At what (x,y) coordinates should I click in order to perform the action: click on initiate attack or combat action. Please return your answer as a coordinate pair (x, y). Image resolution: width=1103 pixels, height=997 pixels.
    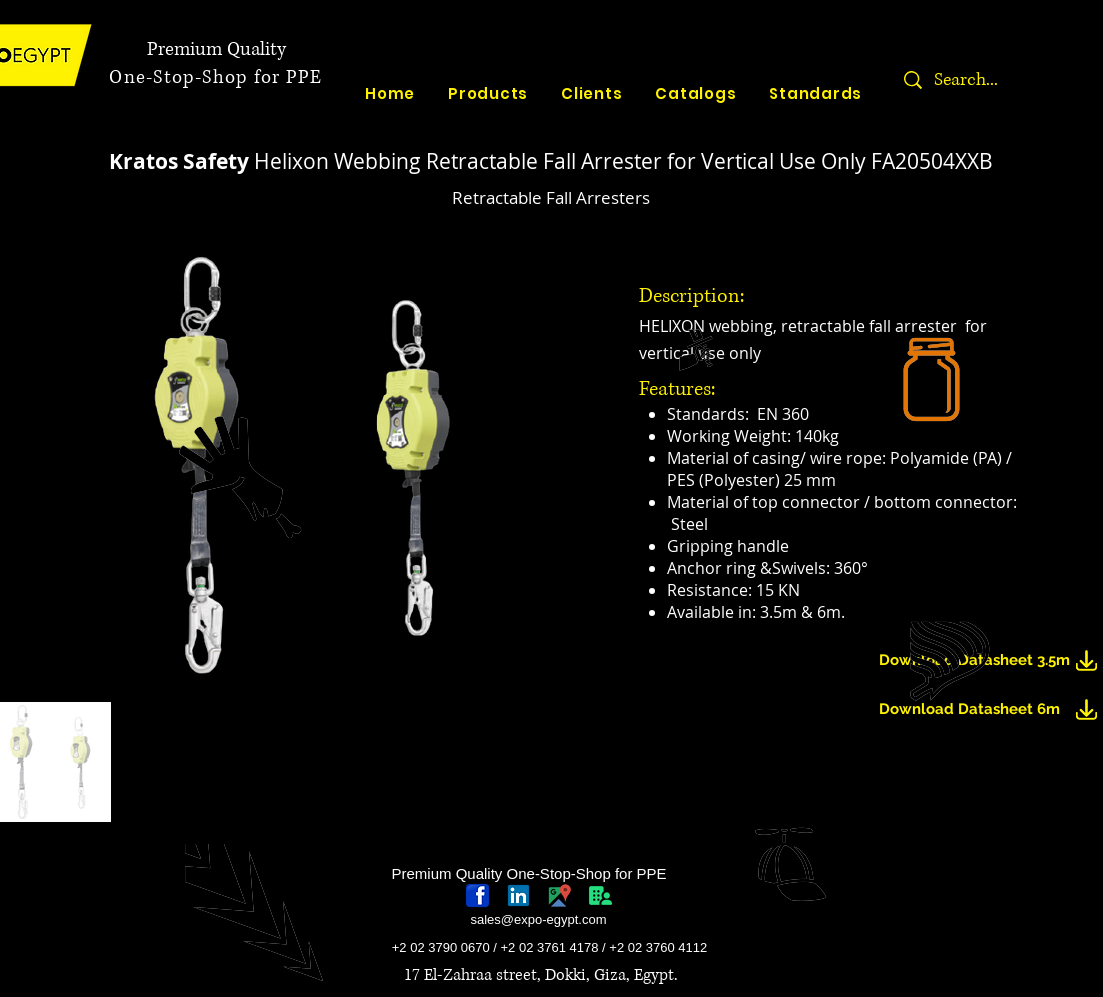
    Looking at the image, I should click on (700, 350).